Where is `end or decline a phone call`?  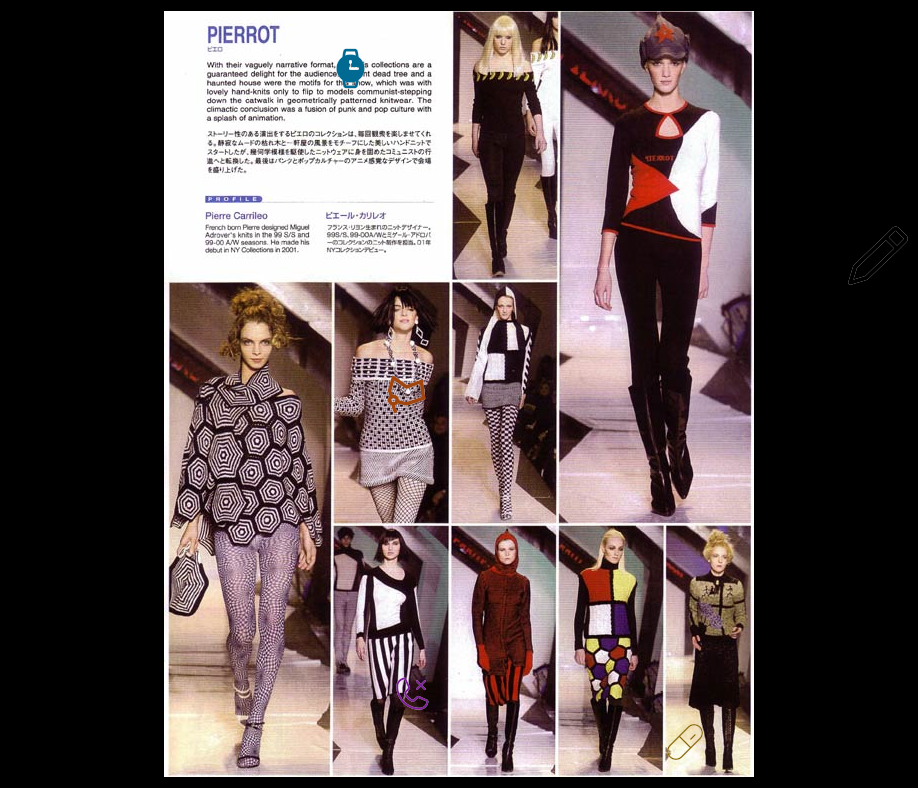
end or decline a phone call is located at coordinates (413, 693).